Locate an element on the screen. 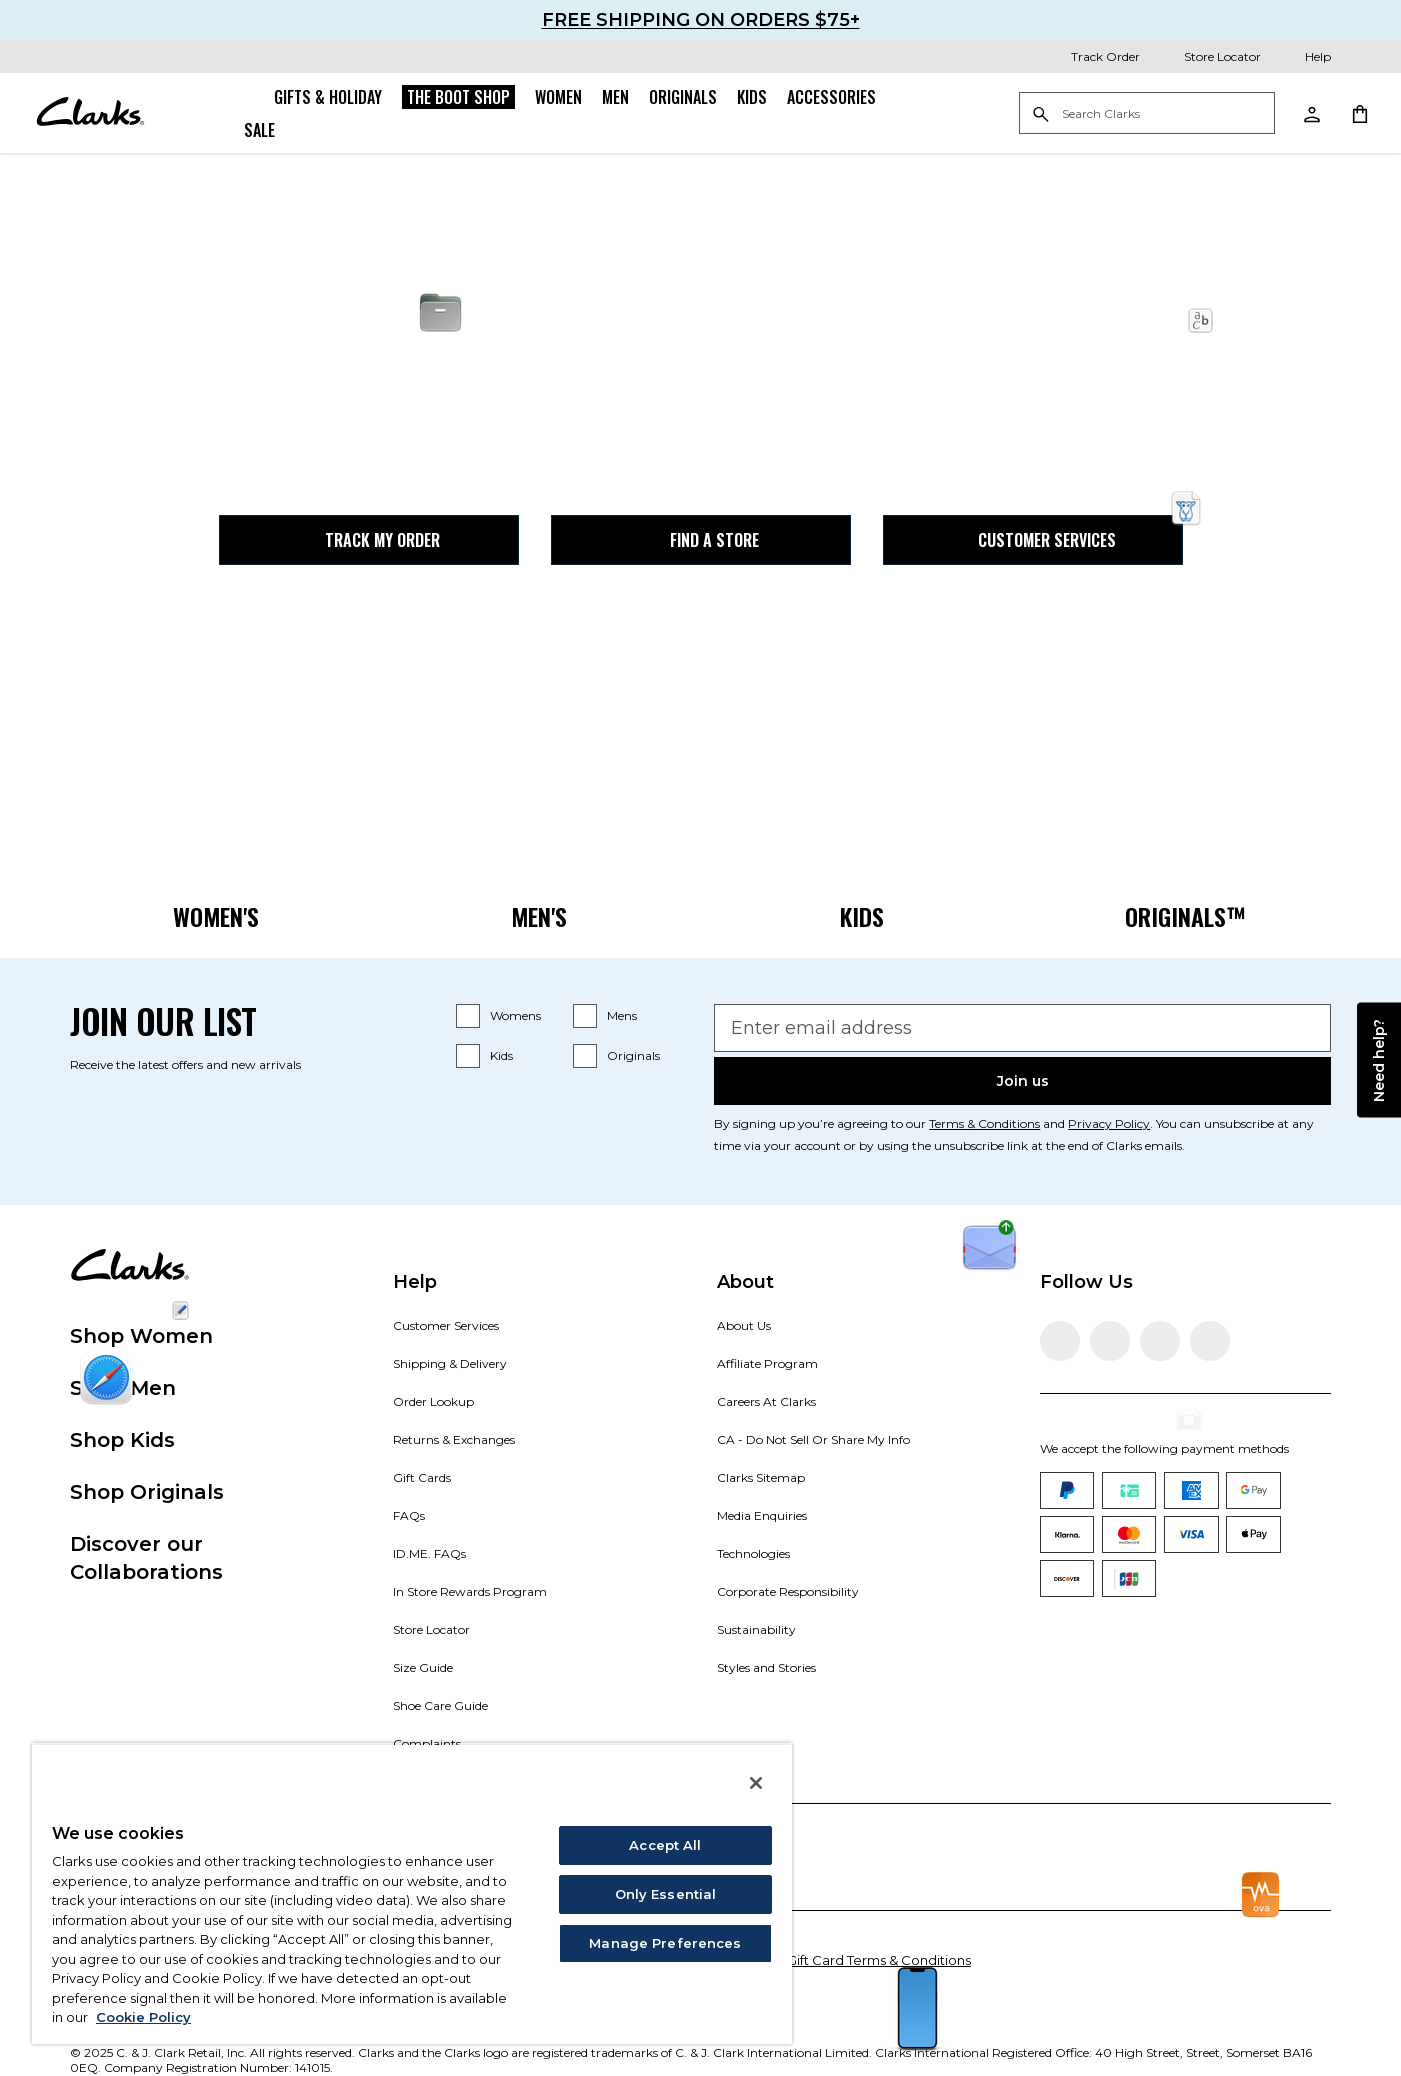 The width and height of the screenshot is (1401, 2076). VirtualBox appliance file (.ova format) is located at coordinates (1260, 1894).